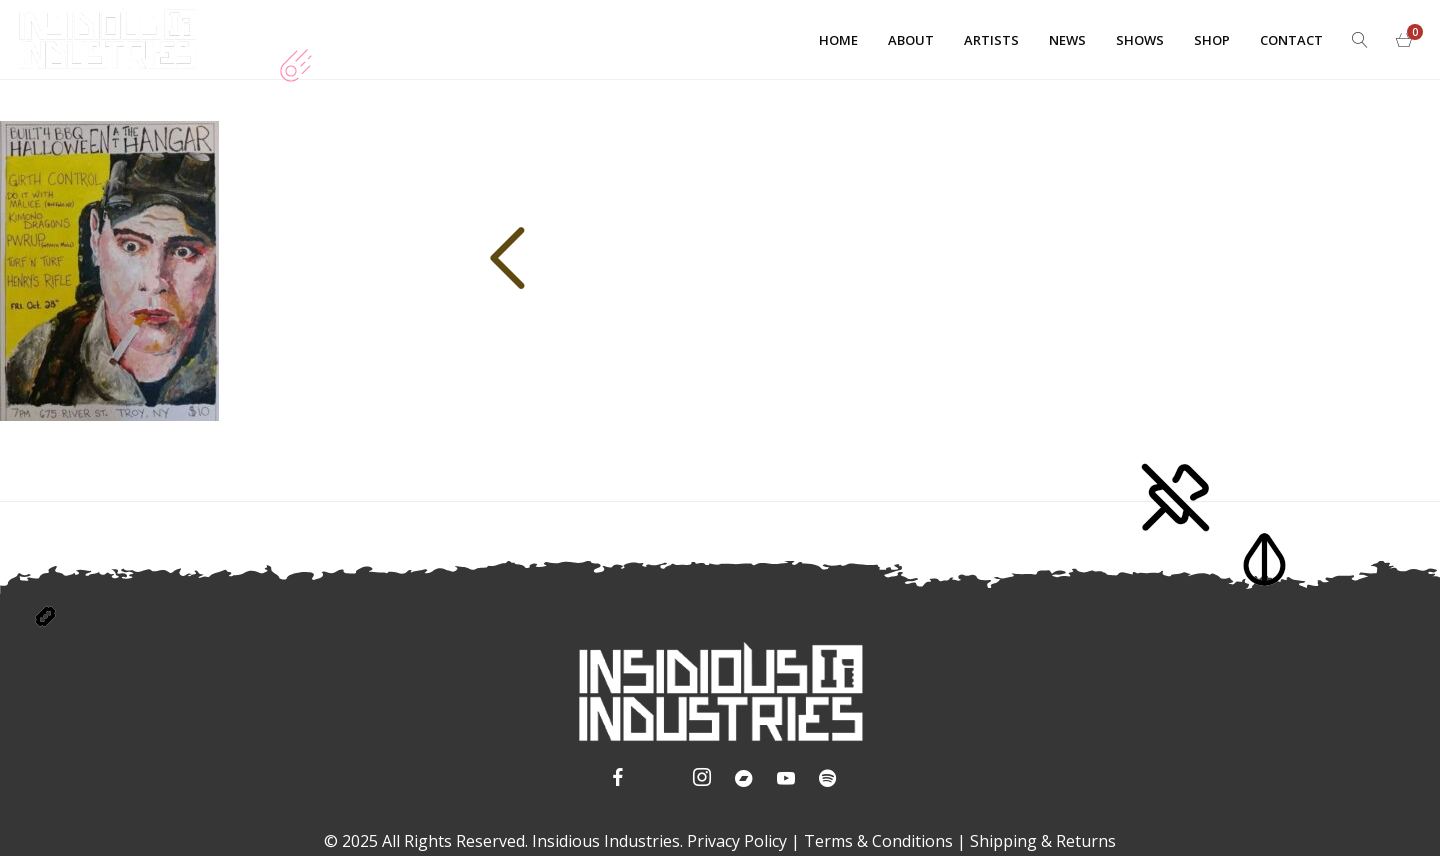 The image size is (1440, 856). Describe the element at coordinates (1264, 559) in the screenshot. I see `indicates 50% humidity level` at that location.